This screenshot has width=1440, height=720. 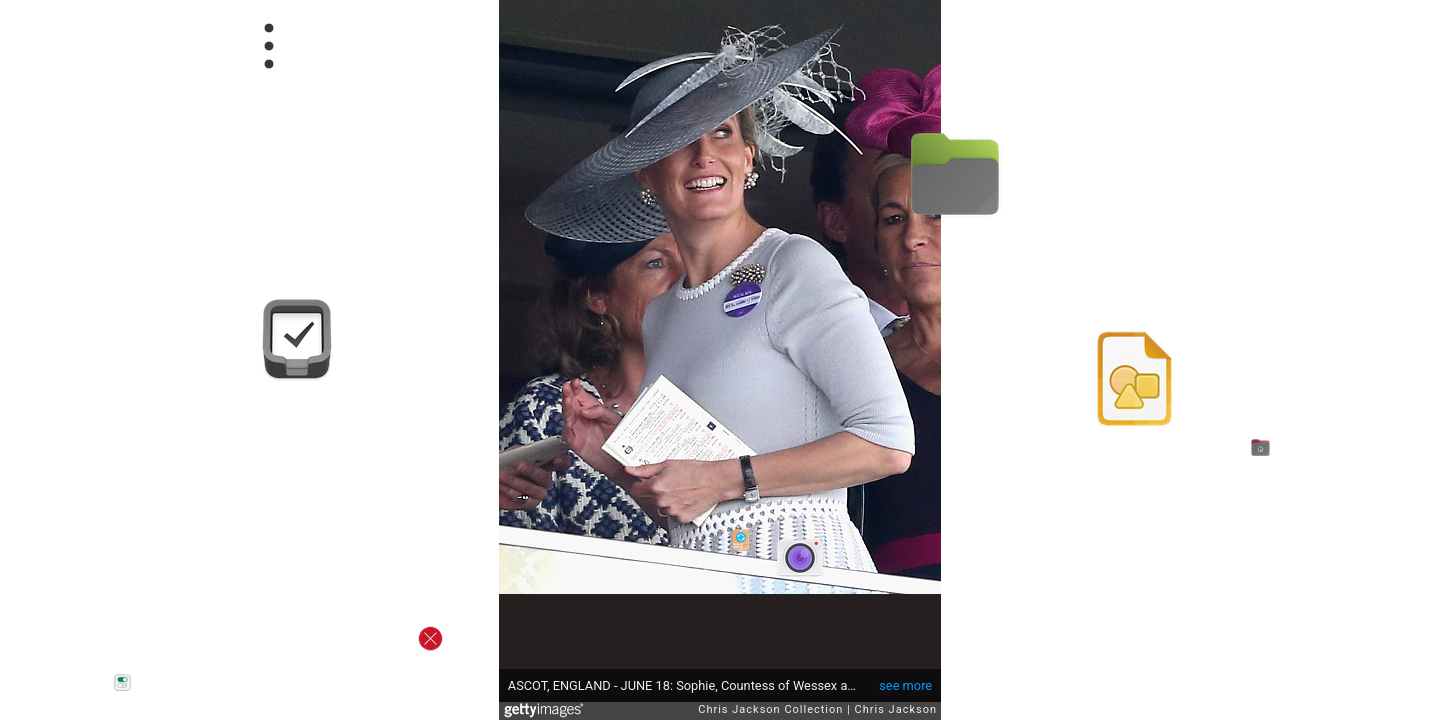 I want to click on open Things 3 task management app, so click(x=297, y=339).